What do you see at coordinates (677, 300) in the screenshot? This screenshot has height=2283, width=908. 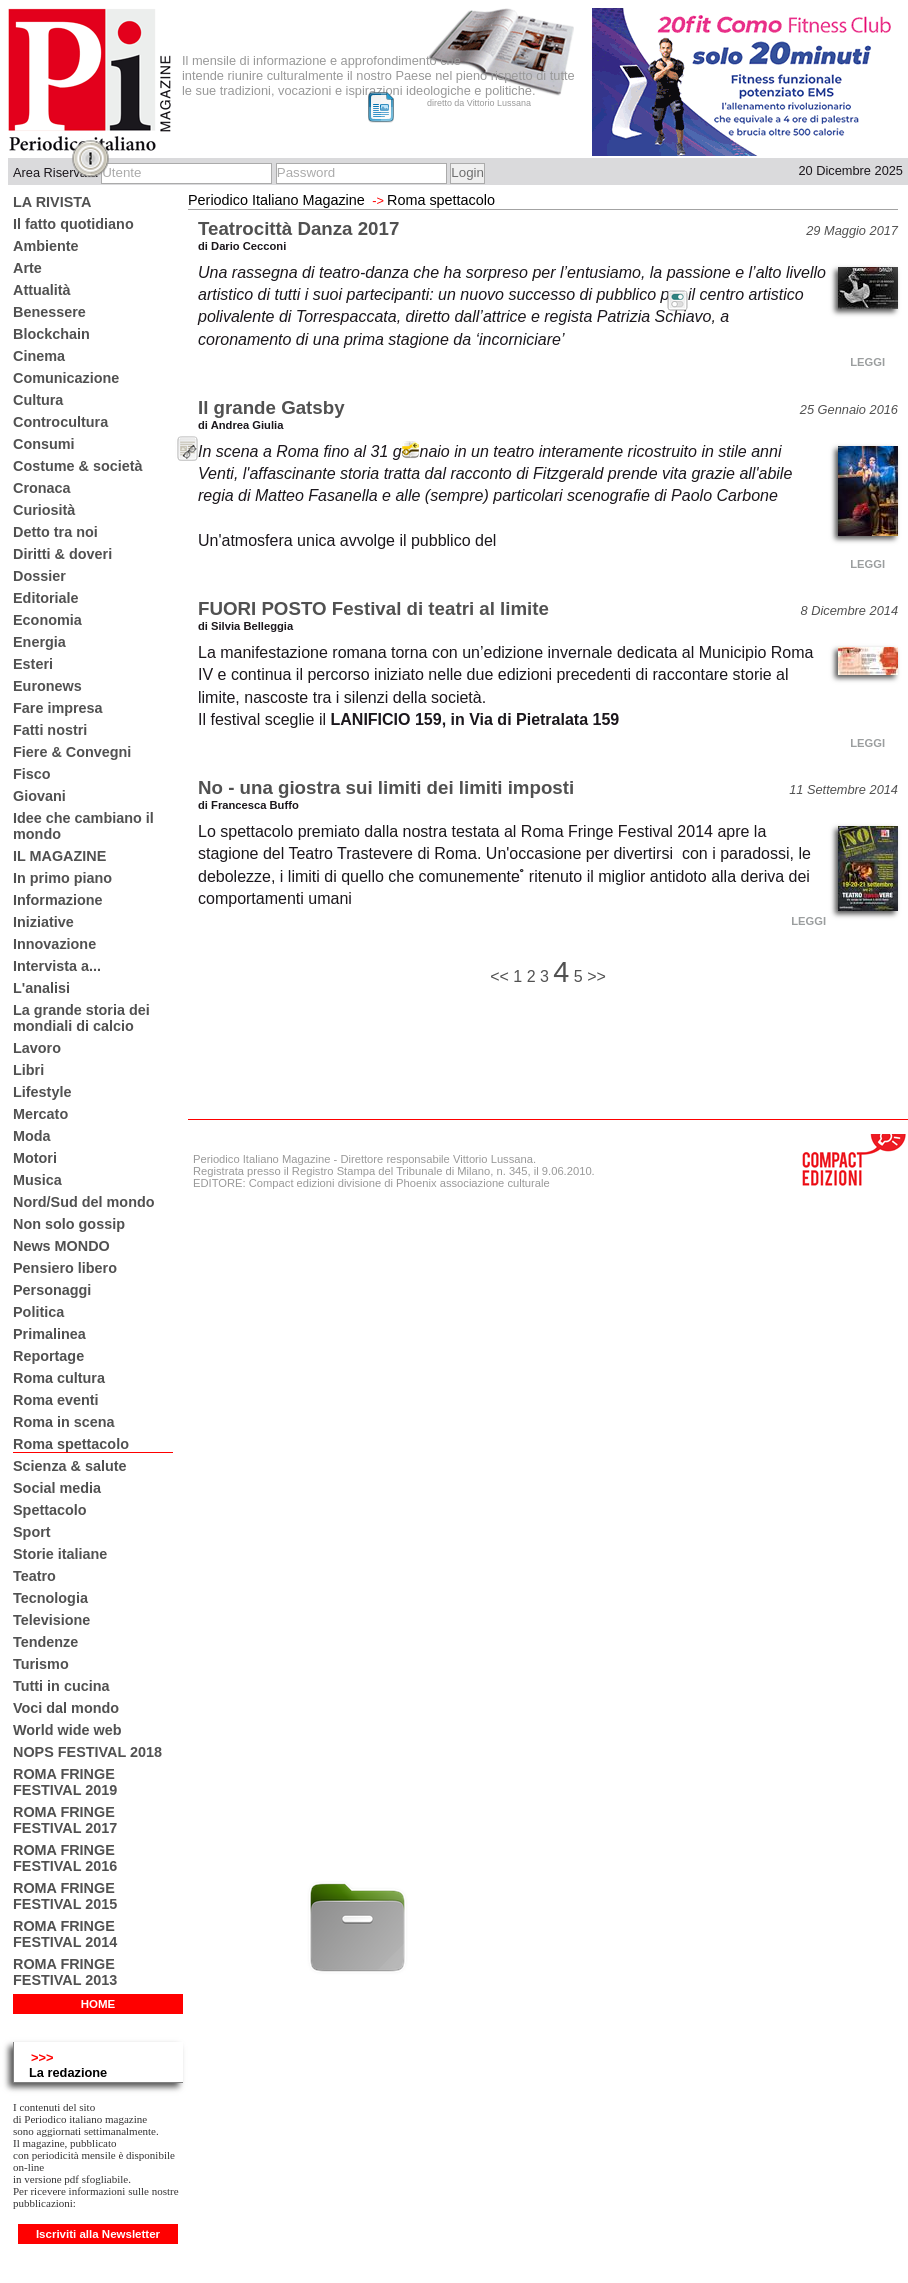 I see `open unity tweak tool settings` at bounding box center [677, 300].